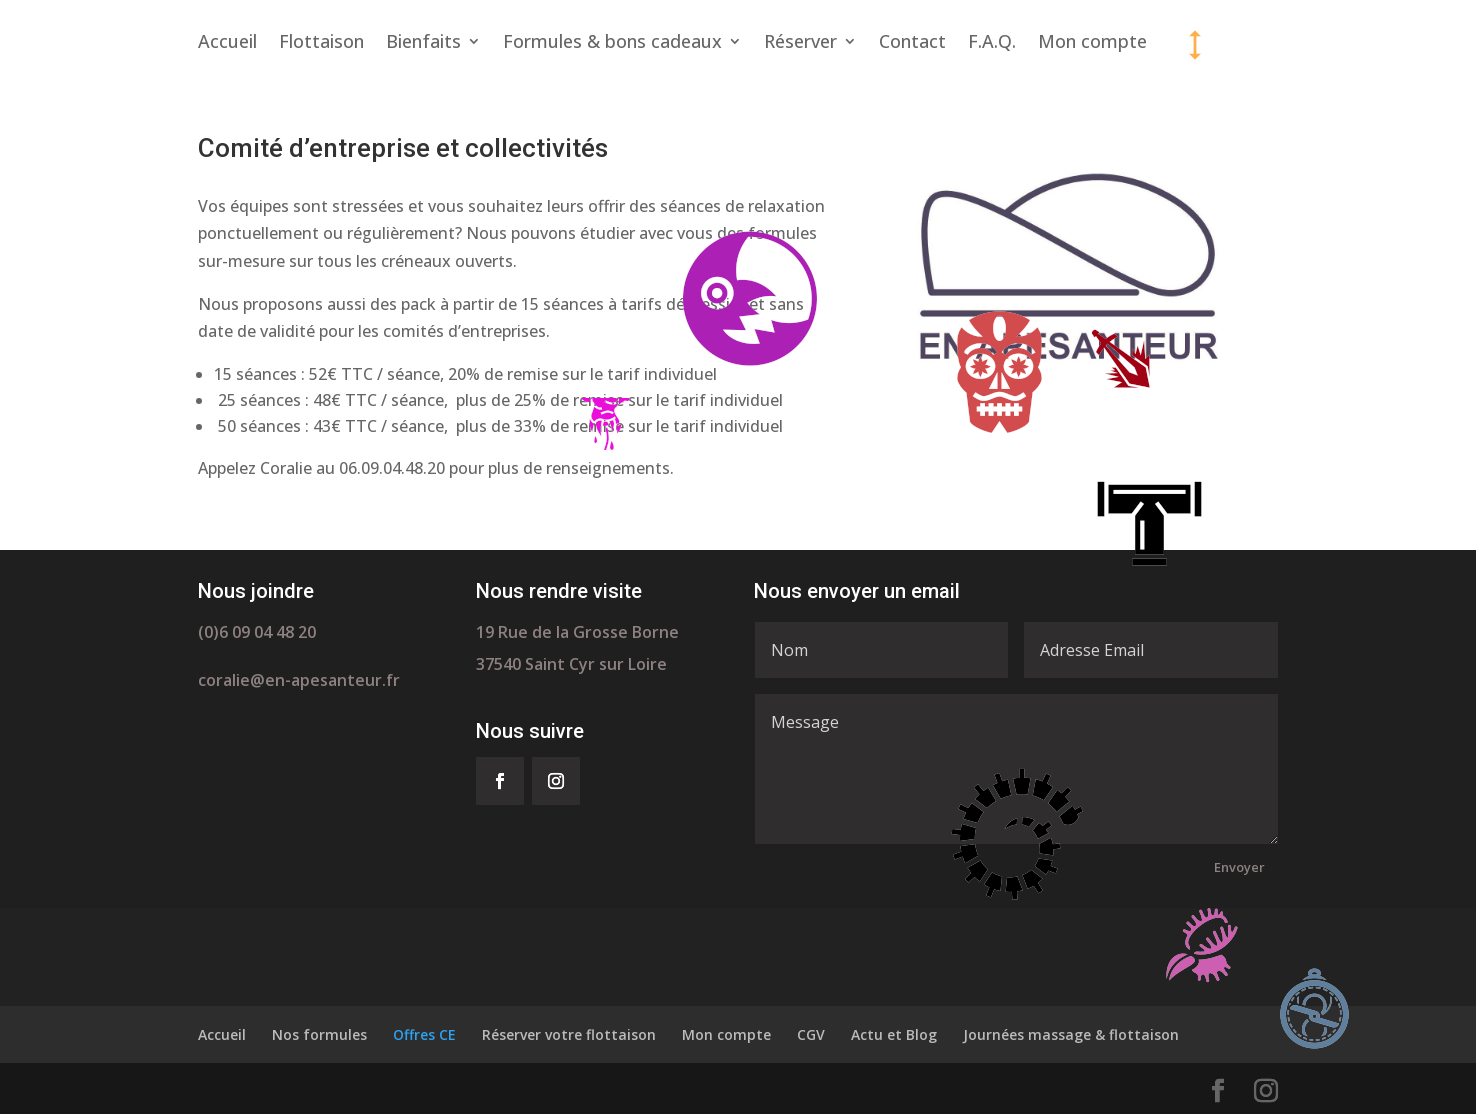 The image size is (1476, 1114). Describe the element at coordinates (1149, 513) in the screenshot. I see `indicates a pipe junction or plumbing connection point` at that location.